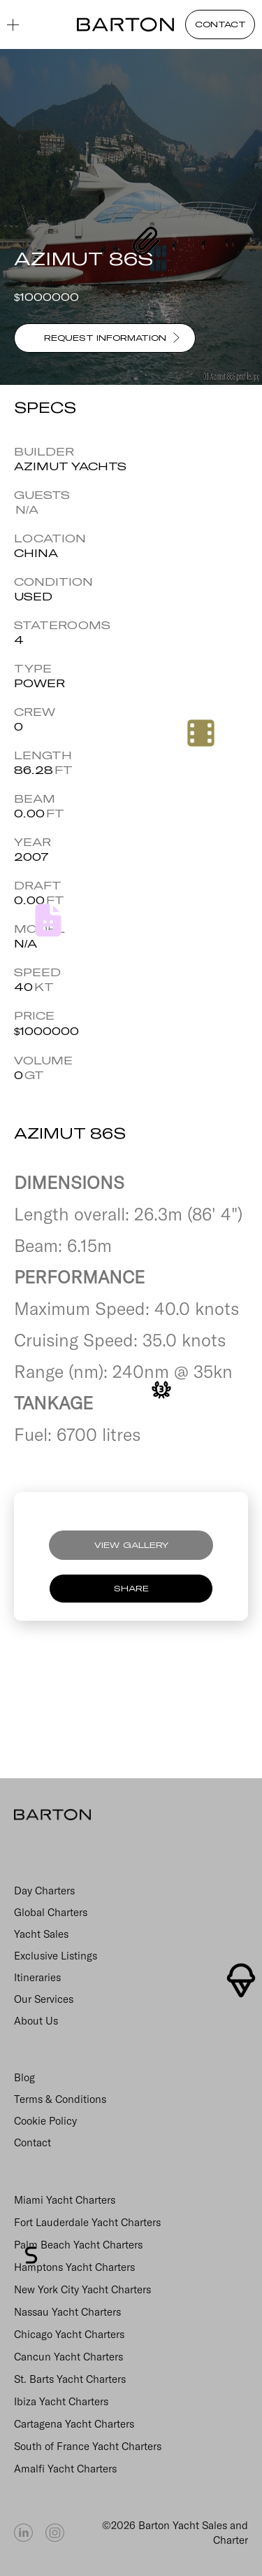 Image resolution: width=262 pixels, height=2576 pixels. I want to click on third place ranking or award, so click(161, 1390).